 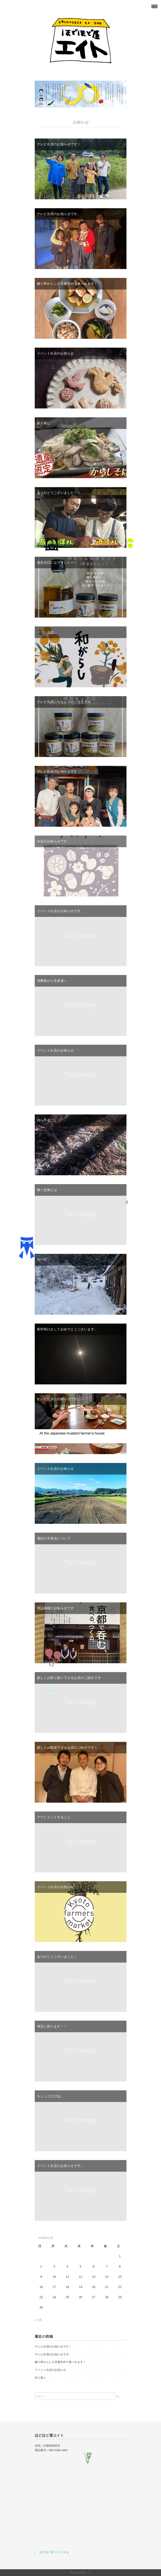 I want to click on access farm or livestock management features, so click(x=50, y=1691).